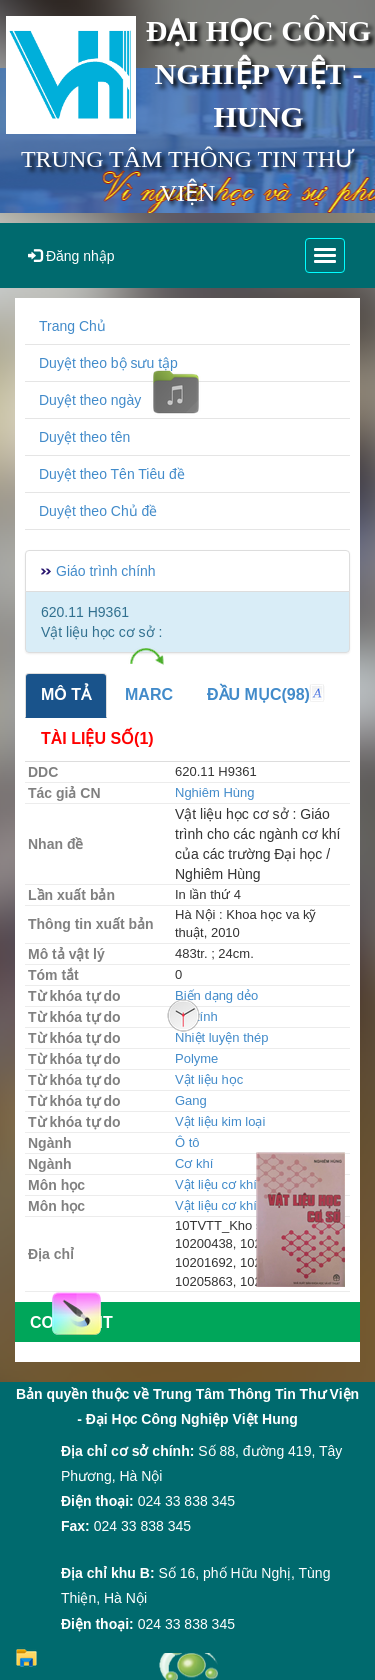 Image resolution: width=375 pixels, height=1680 pixels. I want to click on access date and time settings, so click(183, 1015).